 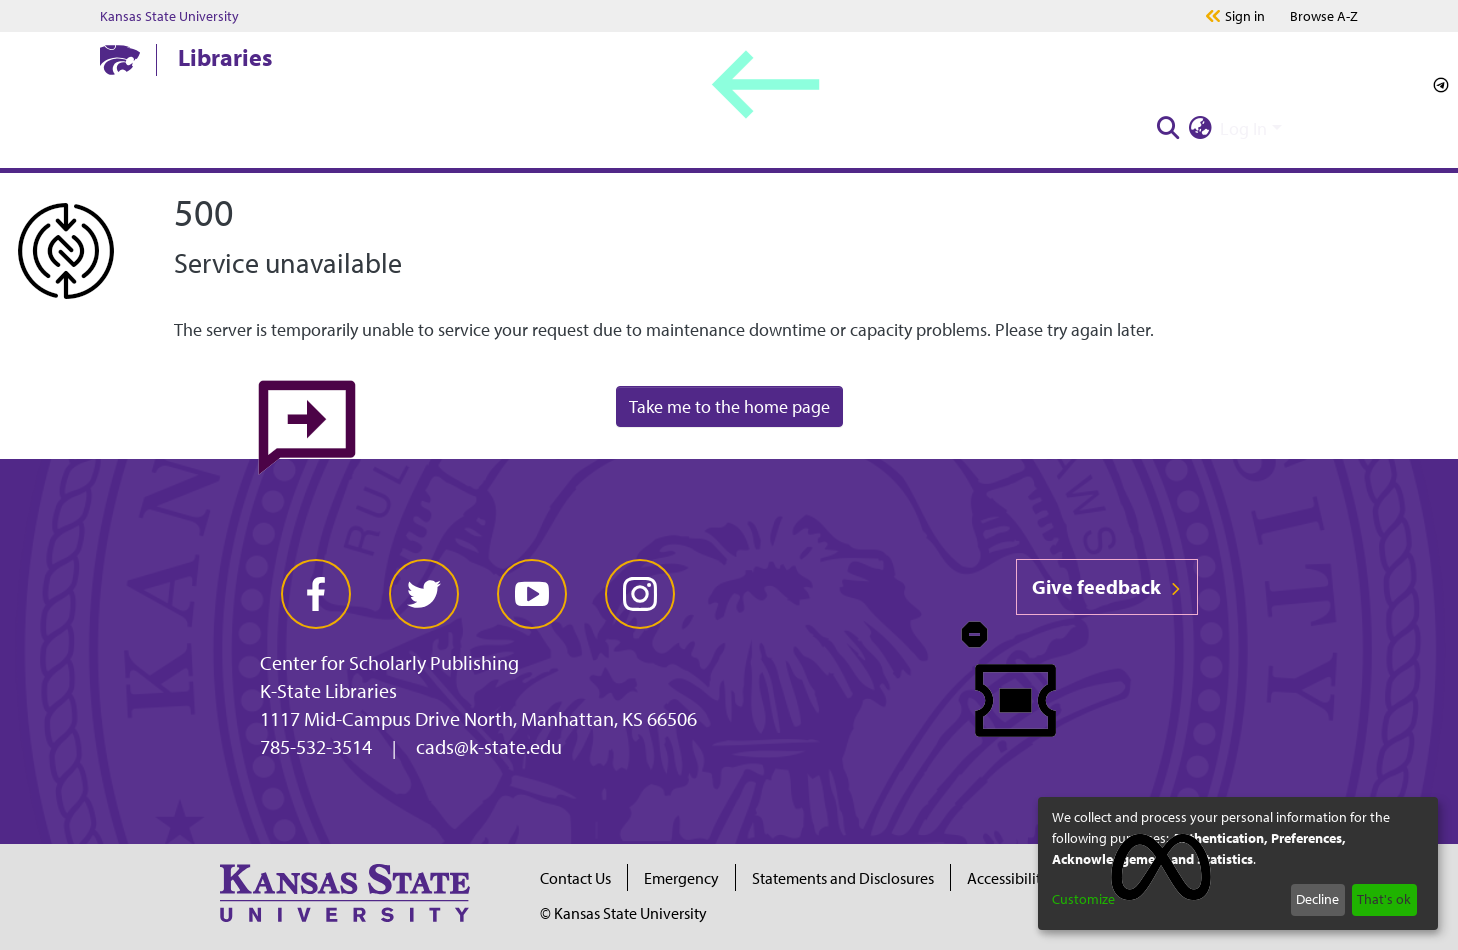 What do you see at coordinates (66, 251) in the screenshot?
I see `indicates nfc directional communication capability` at bounding box center [66, 251].